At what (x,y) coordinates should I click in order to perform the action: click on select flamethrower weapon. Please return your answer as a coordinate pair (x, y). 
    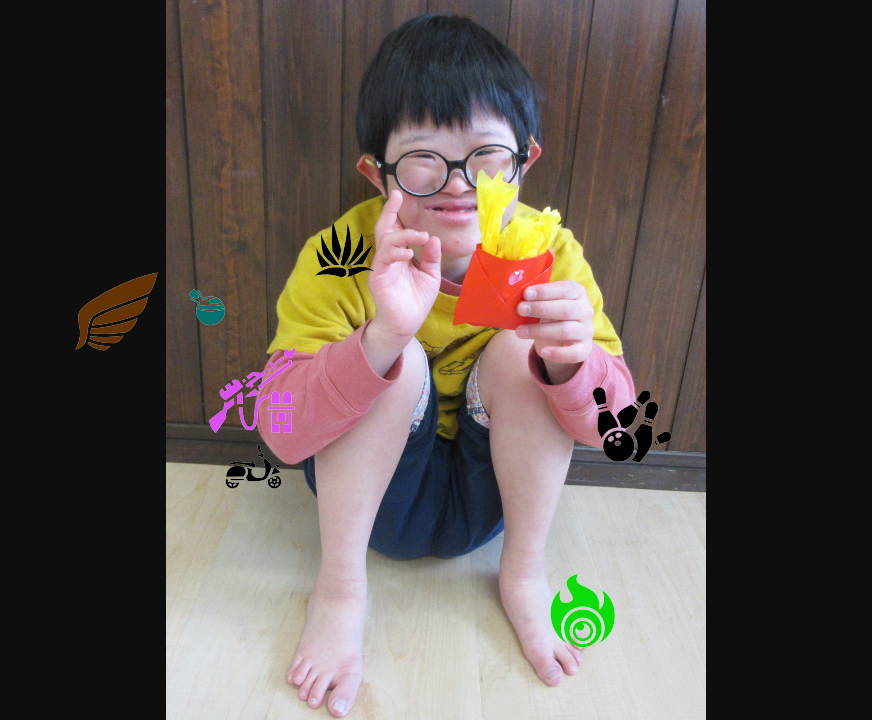
    Looking at the image, I should click on (252, 389).